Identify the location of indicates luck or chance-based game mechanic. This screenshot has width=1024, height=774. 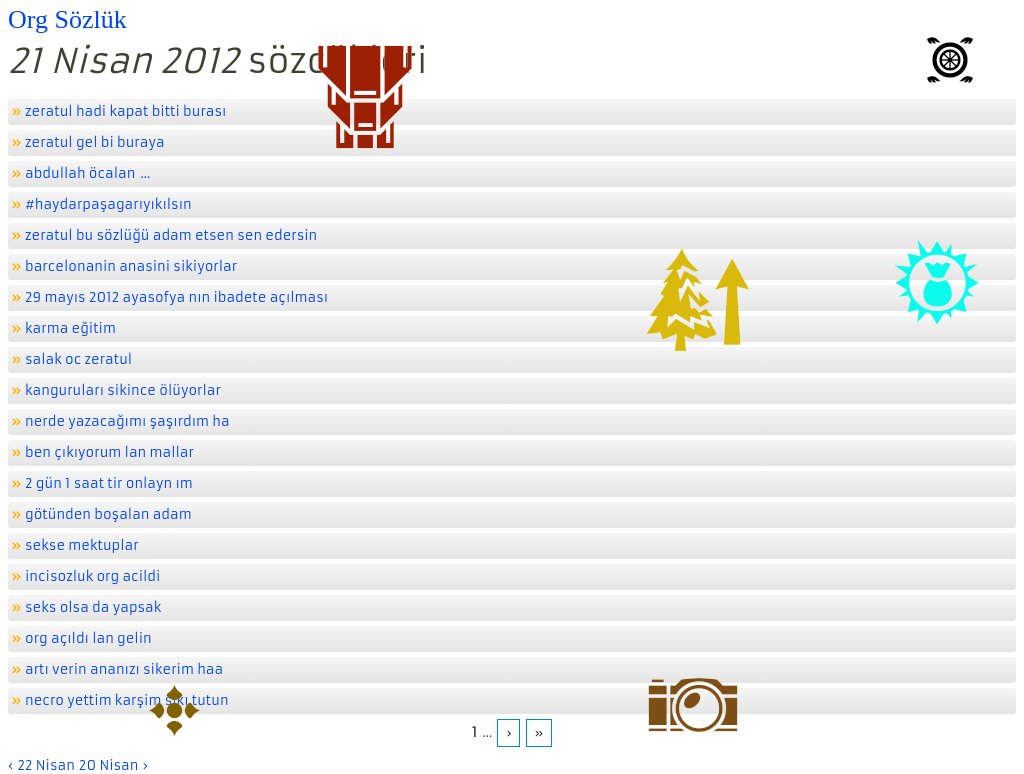
(174, 710).